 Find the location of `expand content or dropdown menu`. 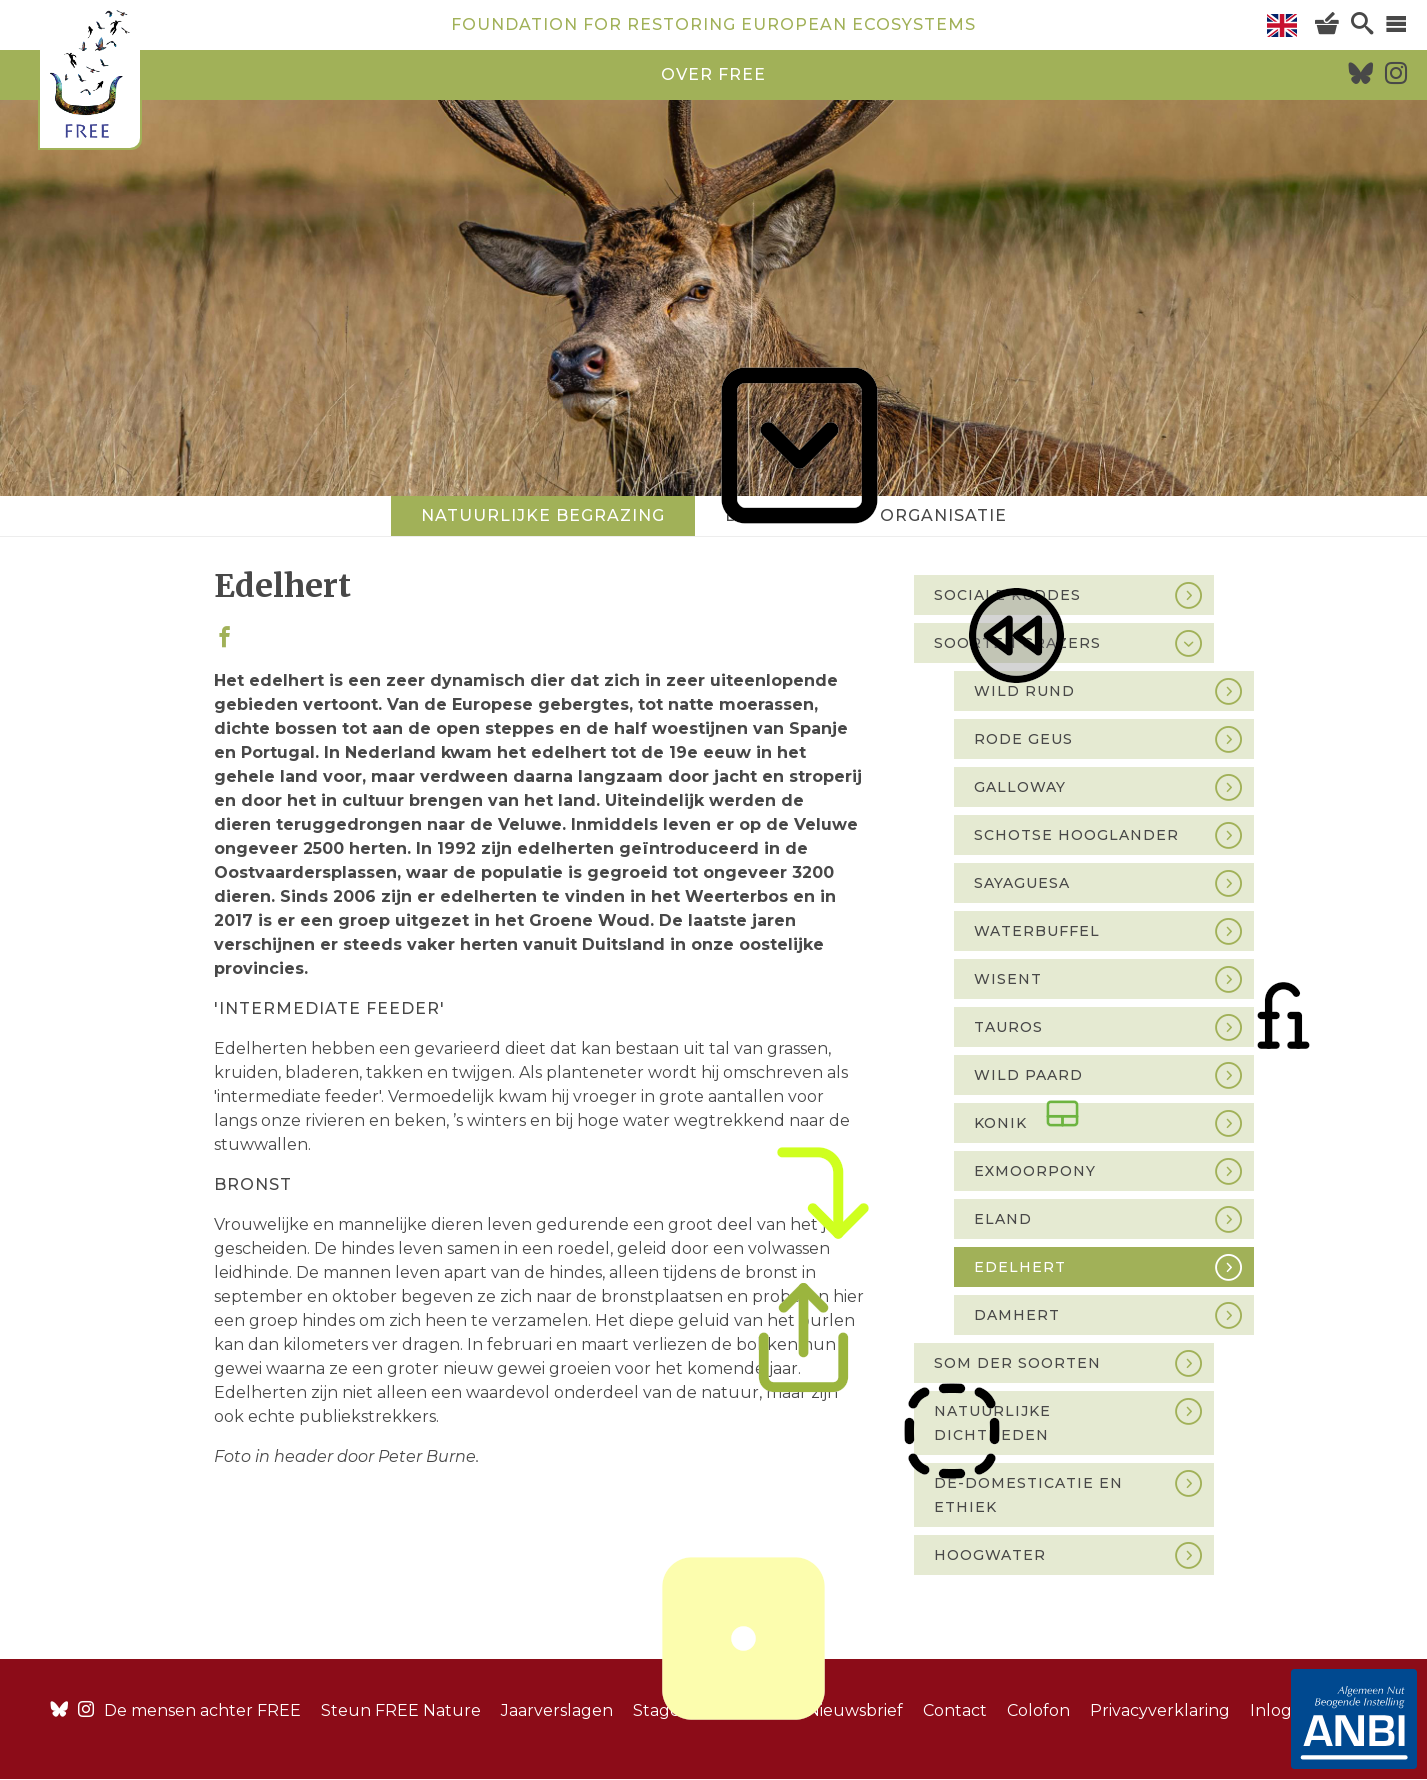

expand content or dropdown menu is located at coordinates (799, 445).